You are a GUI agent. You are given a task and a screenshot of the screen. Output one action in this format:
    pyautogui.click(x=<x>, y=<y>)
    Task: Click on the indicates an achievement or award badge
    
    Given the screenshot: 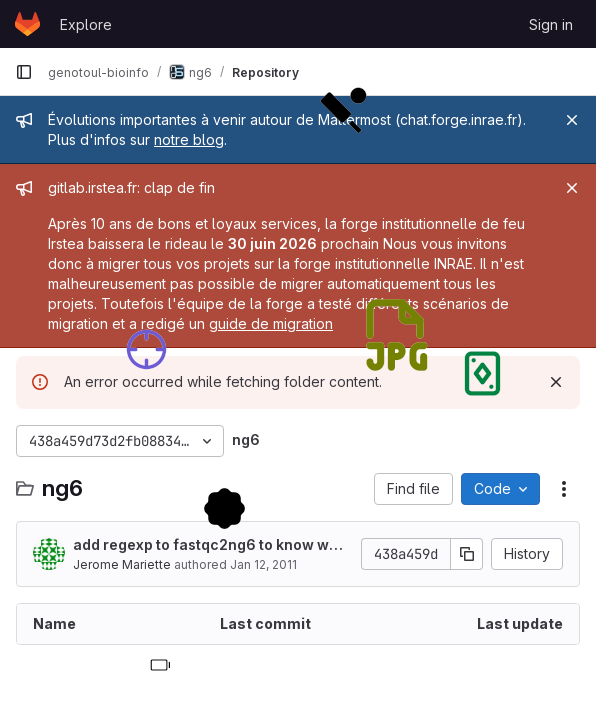 What is the action you would take?
    pyautogui.click(x=224, y=508)
    